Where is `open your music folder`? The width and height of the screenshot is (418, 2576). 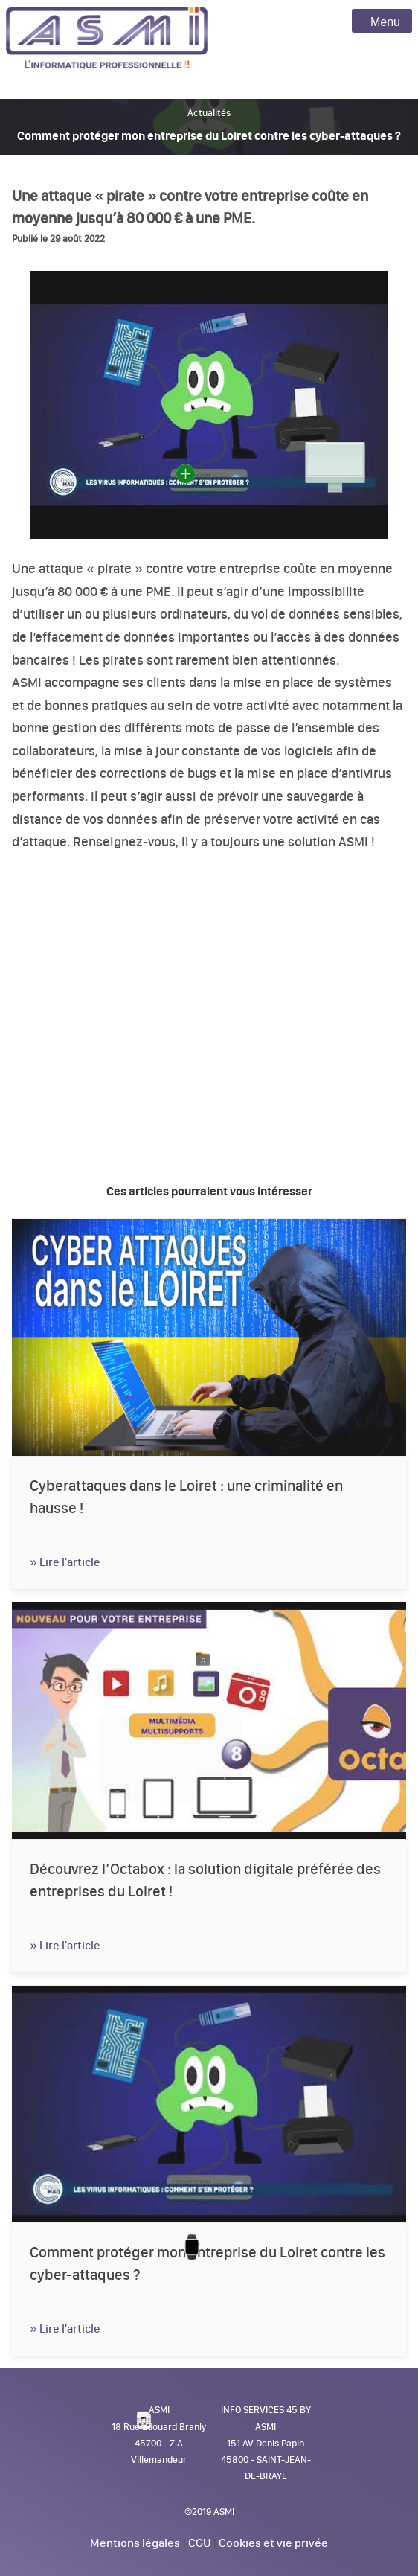 open your music folder is located at coordinates (203, 1659).